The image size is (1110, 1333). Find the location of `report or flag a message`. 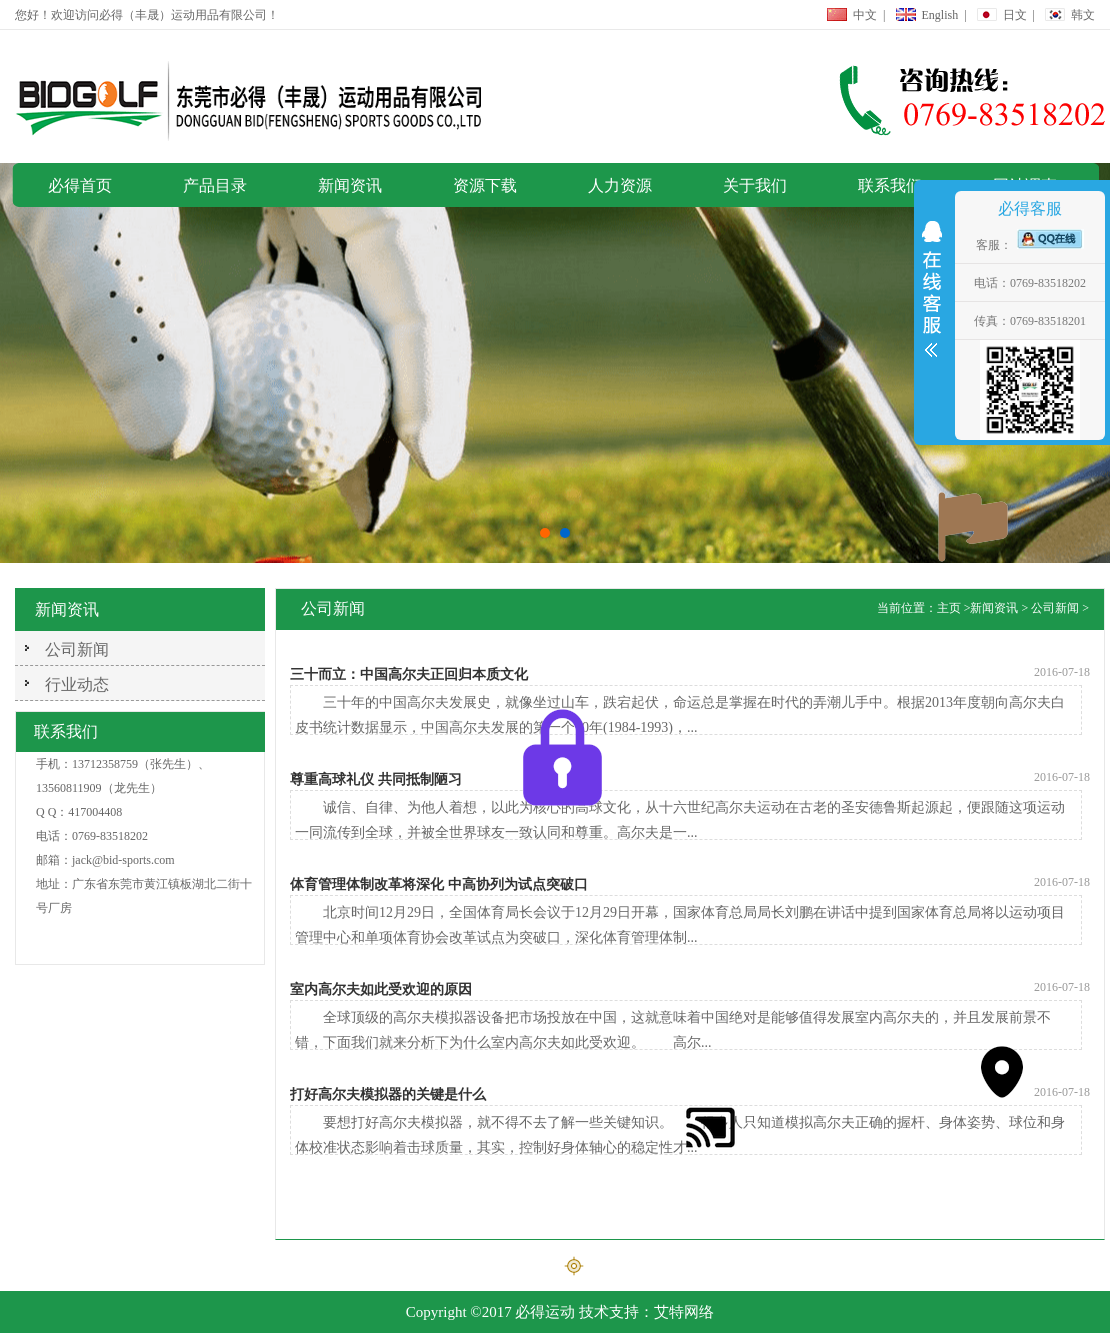

report or flag a message is located at coordinates (971, 528).